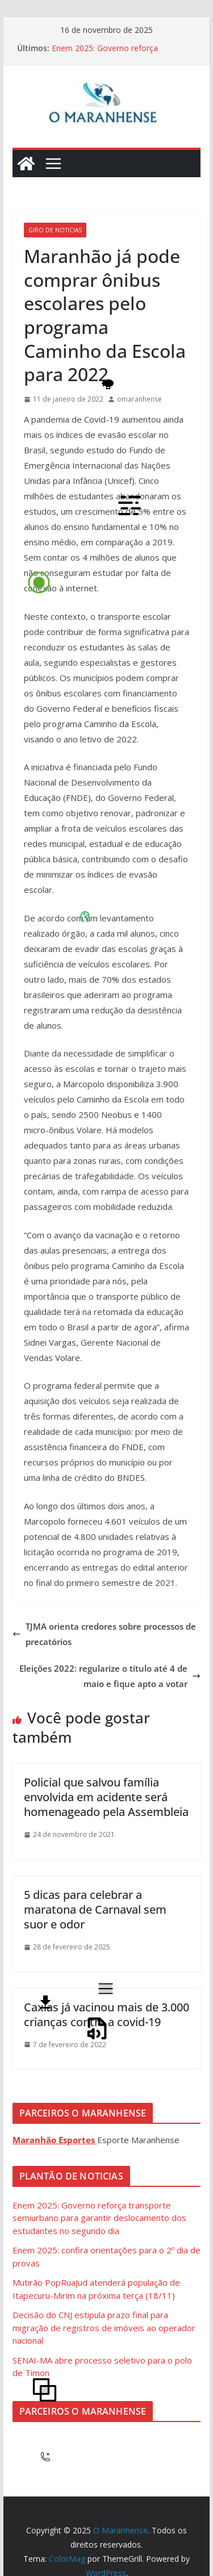  I want to click on merge or intersect selected layers, so click(44, 2390).